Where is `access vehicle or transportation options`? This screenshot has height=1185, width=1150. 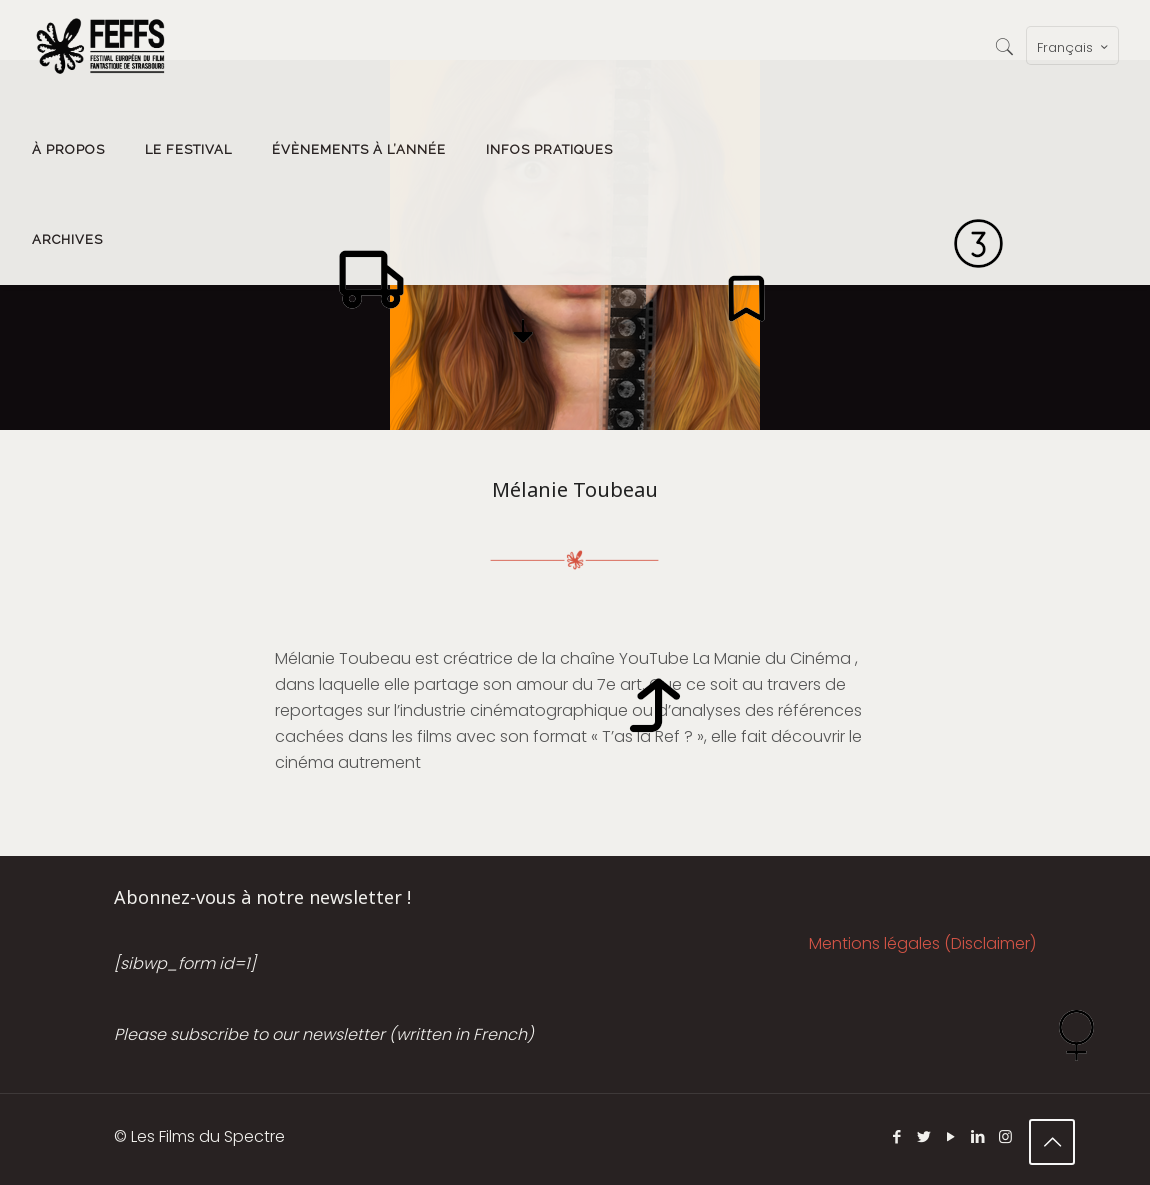
access vehicle or transportation options is located at coordinates (371, 279).